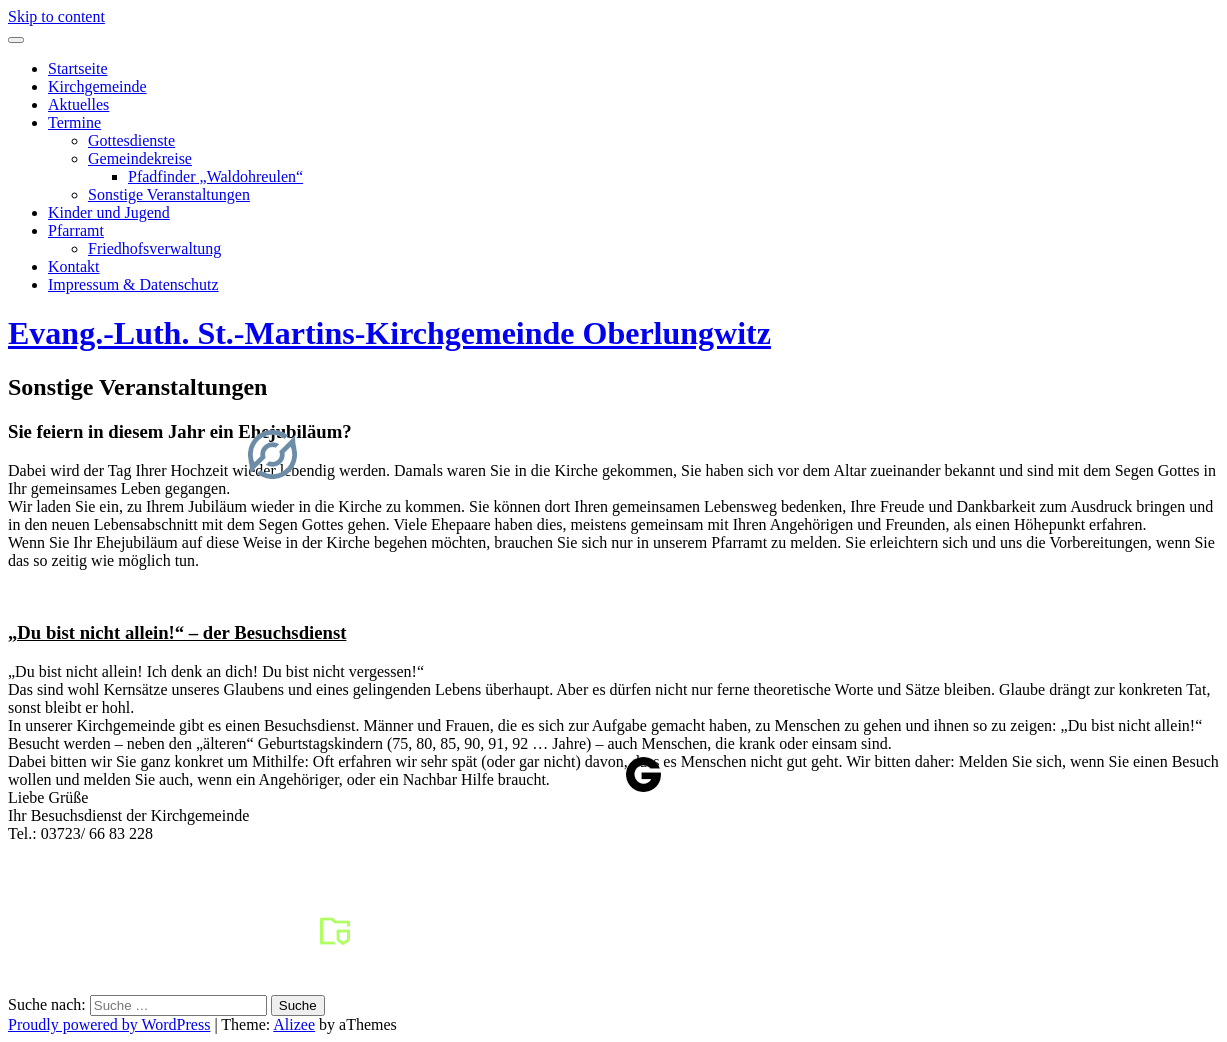 Image resolution: width=1227 pixels, height=1042 pixels. What do you see at coordinates (643, 774) in the screenshot?
I see `open the Groupon app` at bounding box center [643, 774].